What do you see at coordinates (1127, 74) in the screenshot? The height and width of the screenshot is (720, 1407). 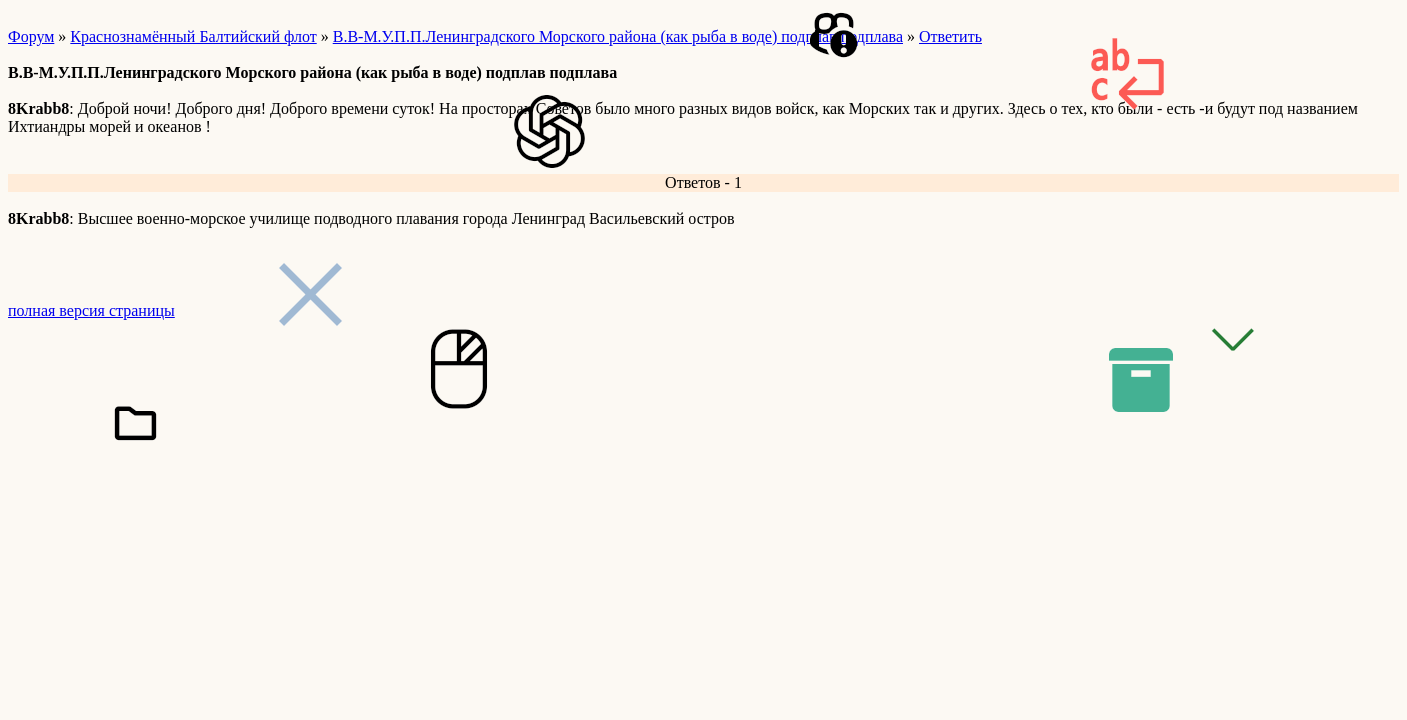 I see `toggle word wrap in the editor` at bounding box center [1127, 74].